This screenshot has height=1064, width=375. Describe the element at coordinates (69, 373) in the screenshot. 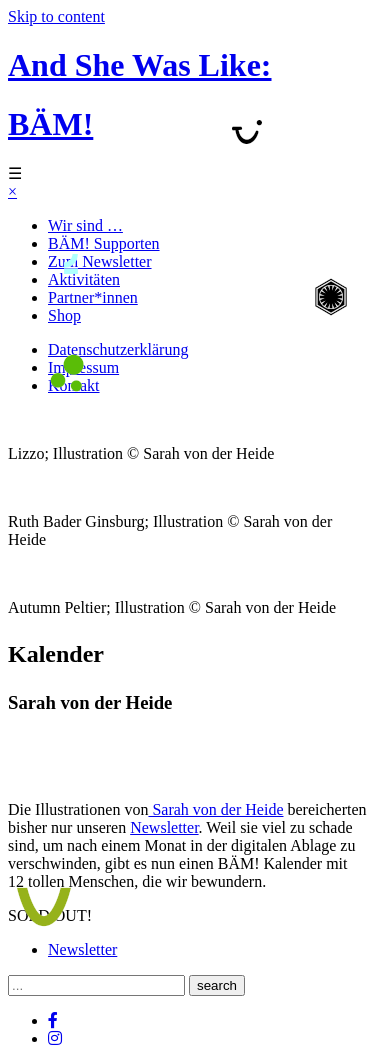

I see `view bubble chart data visualization` at that location.